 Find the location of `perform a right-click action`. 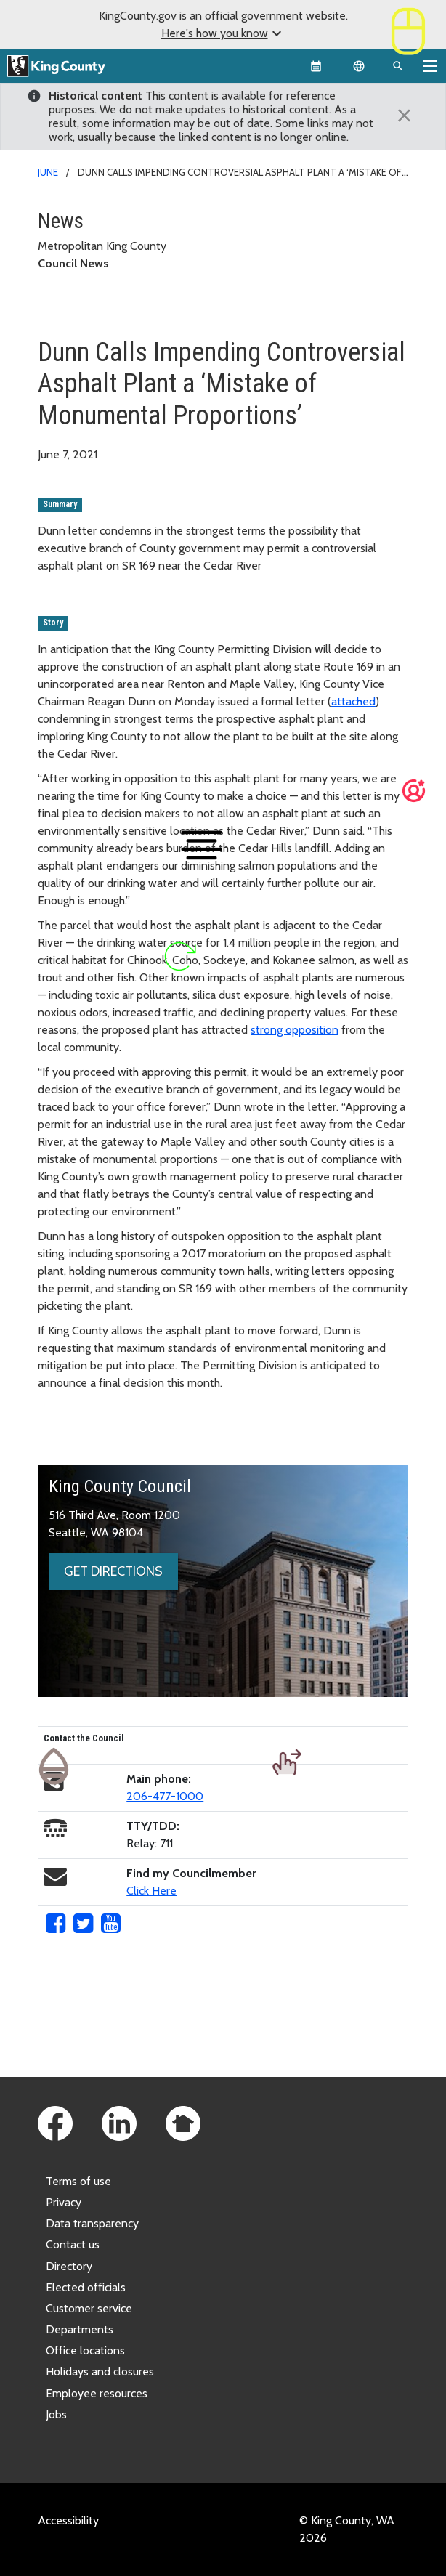

perform a right-click action is located at coordinates (408, 31).